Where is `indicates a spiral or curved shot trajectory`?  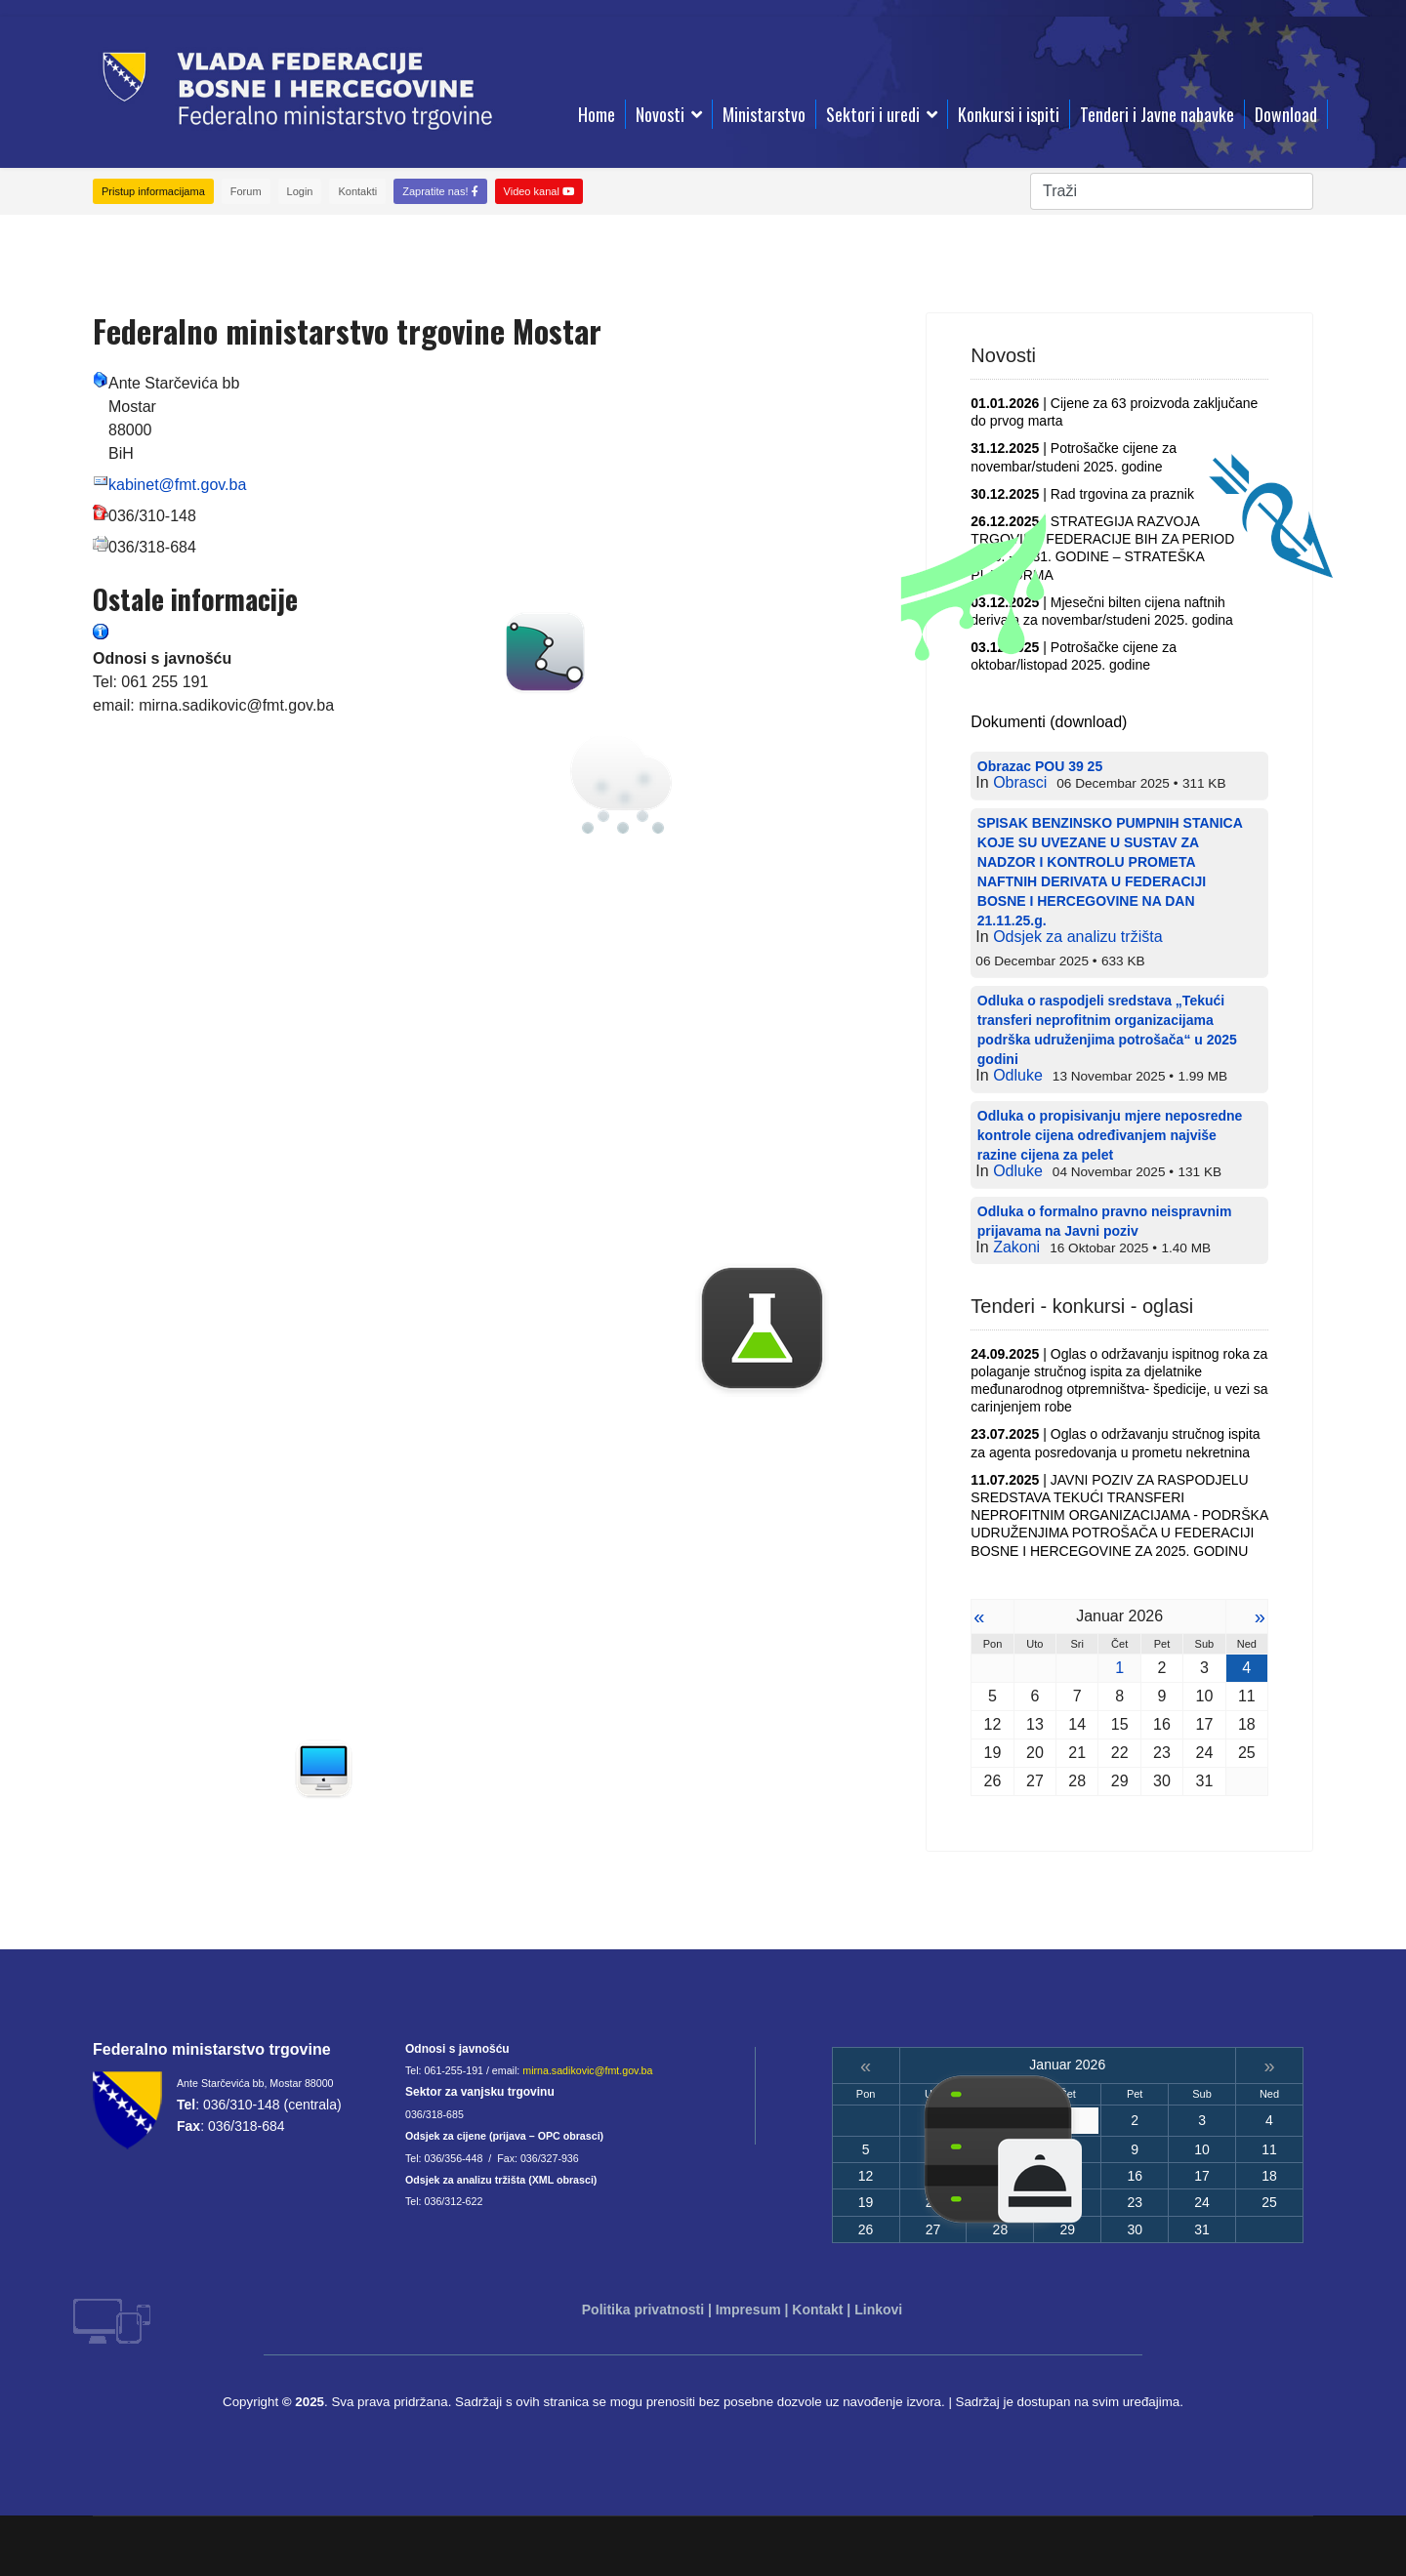 indicates a spiral or curved shot trajectory is located at coordinates (1271, 516).